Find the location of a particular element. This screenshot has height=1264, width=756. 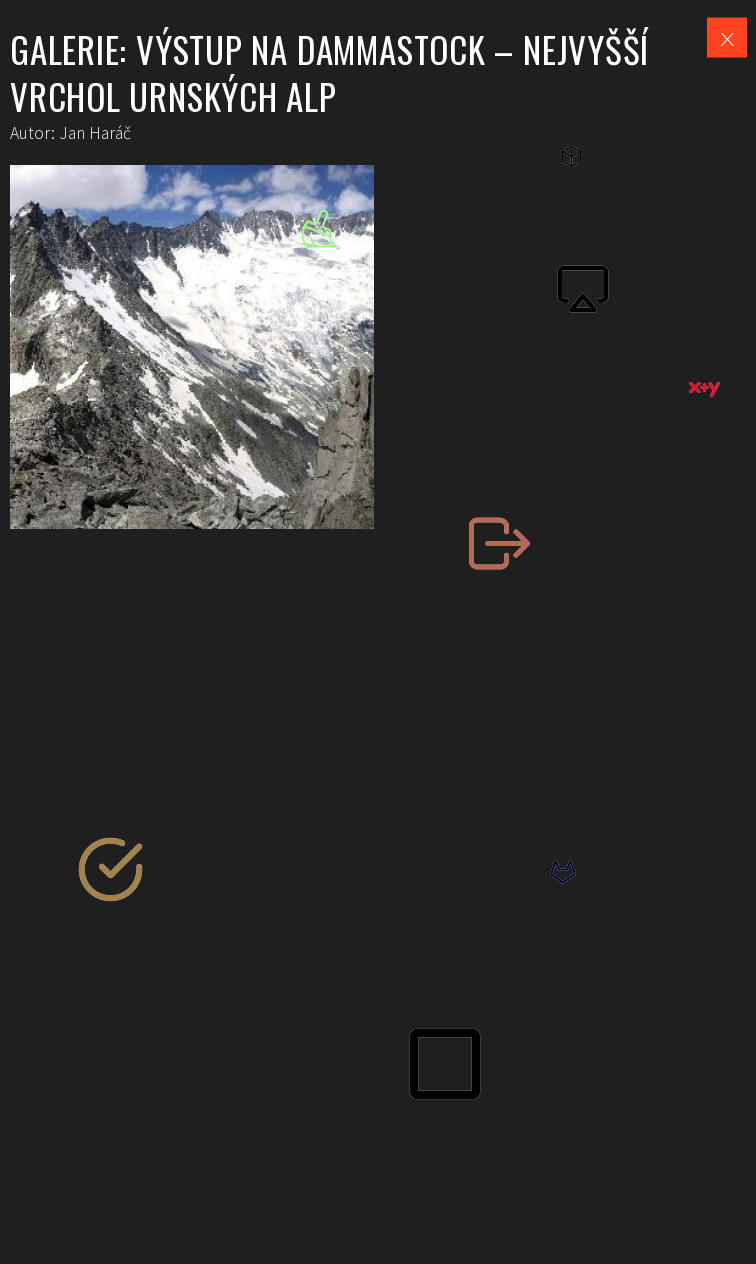

open GitLab repository is located at coordinates (563, 872).